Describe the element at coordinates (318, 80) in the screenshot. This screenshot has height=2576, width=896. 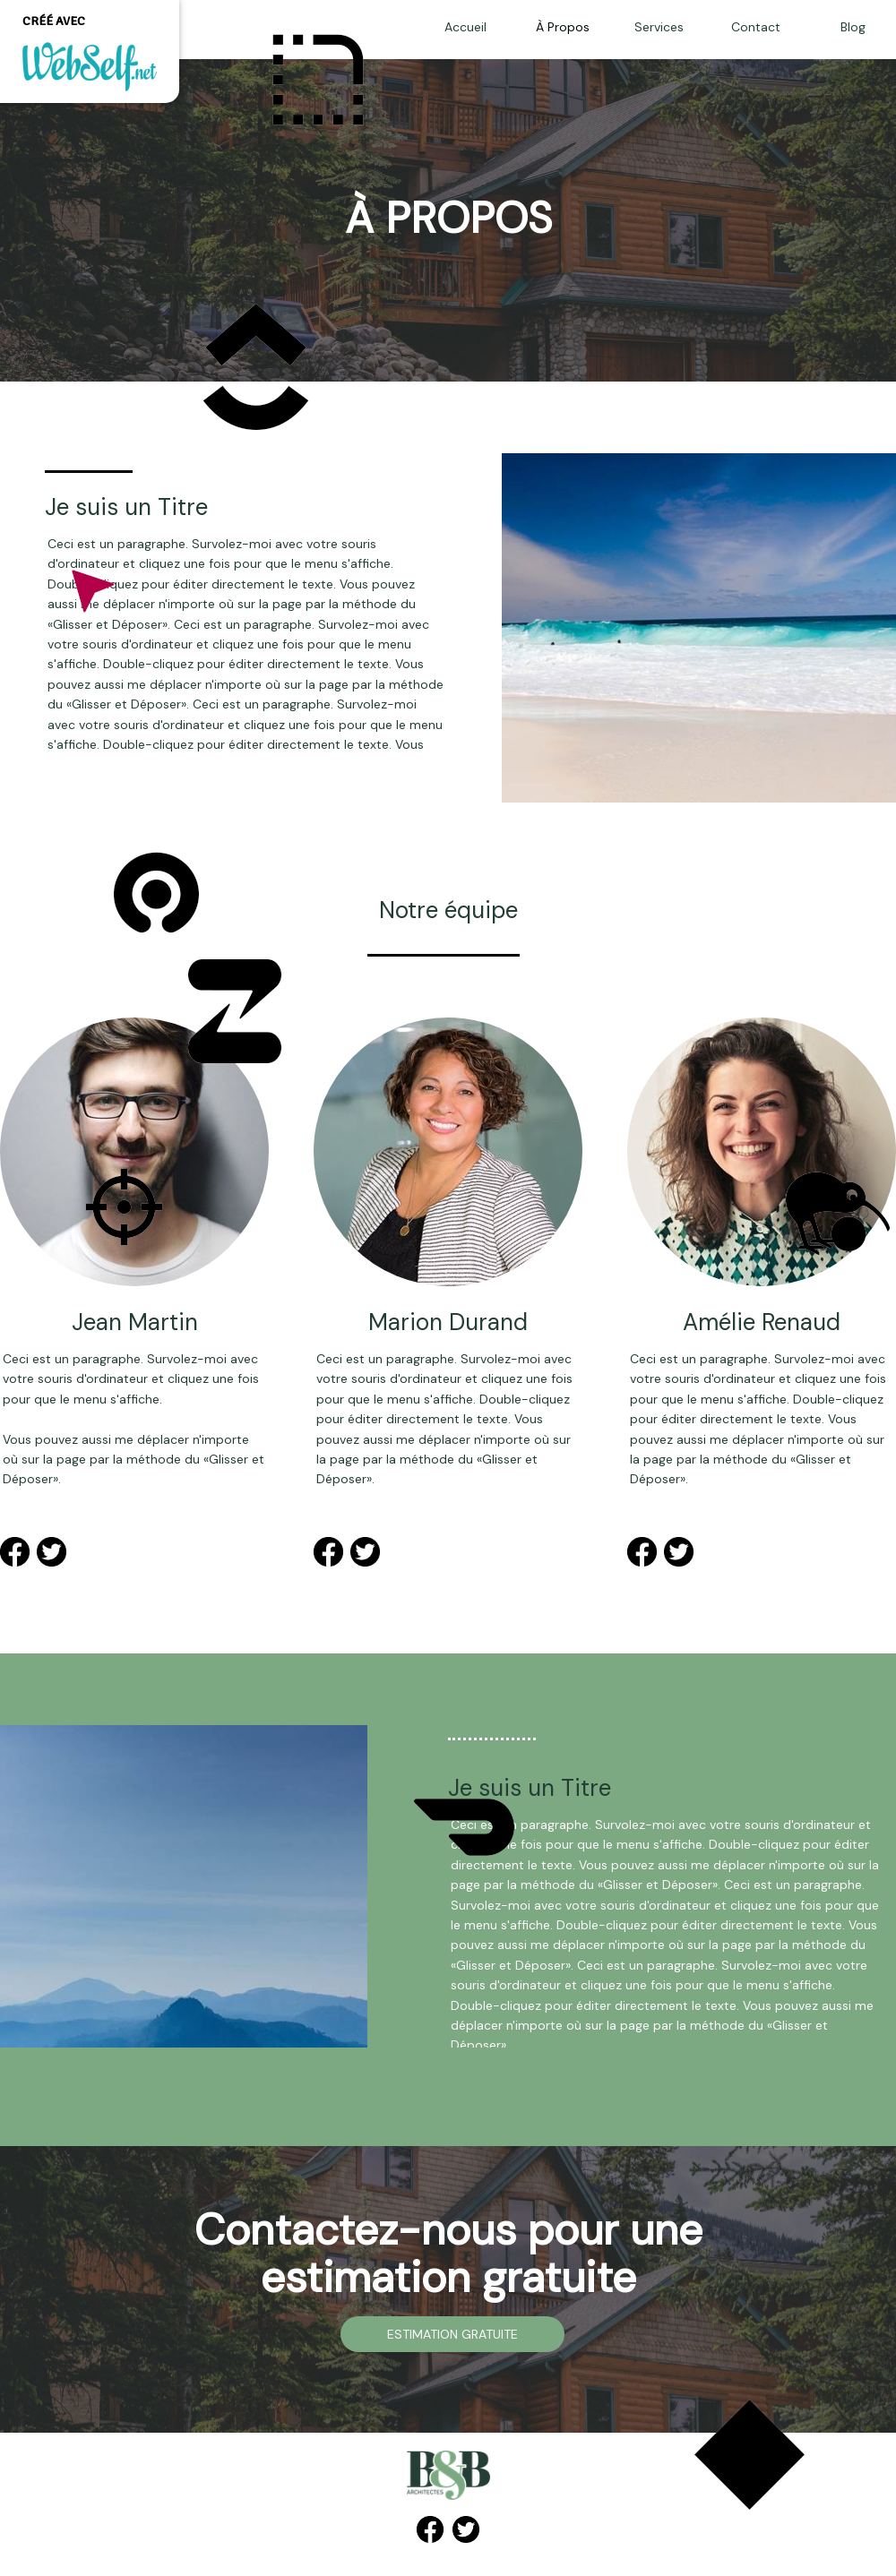
I see `apply rounded corners to a selected element` at that location.